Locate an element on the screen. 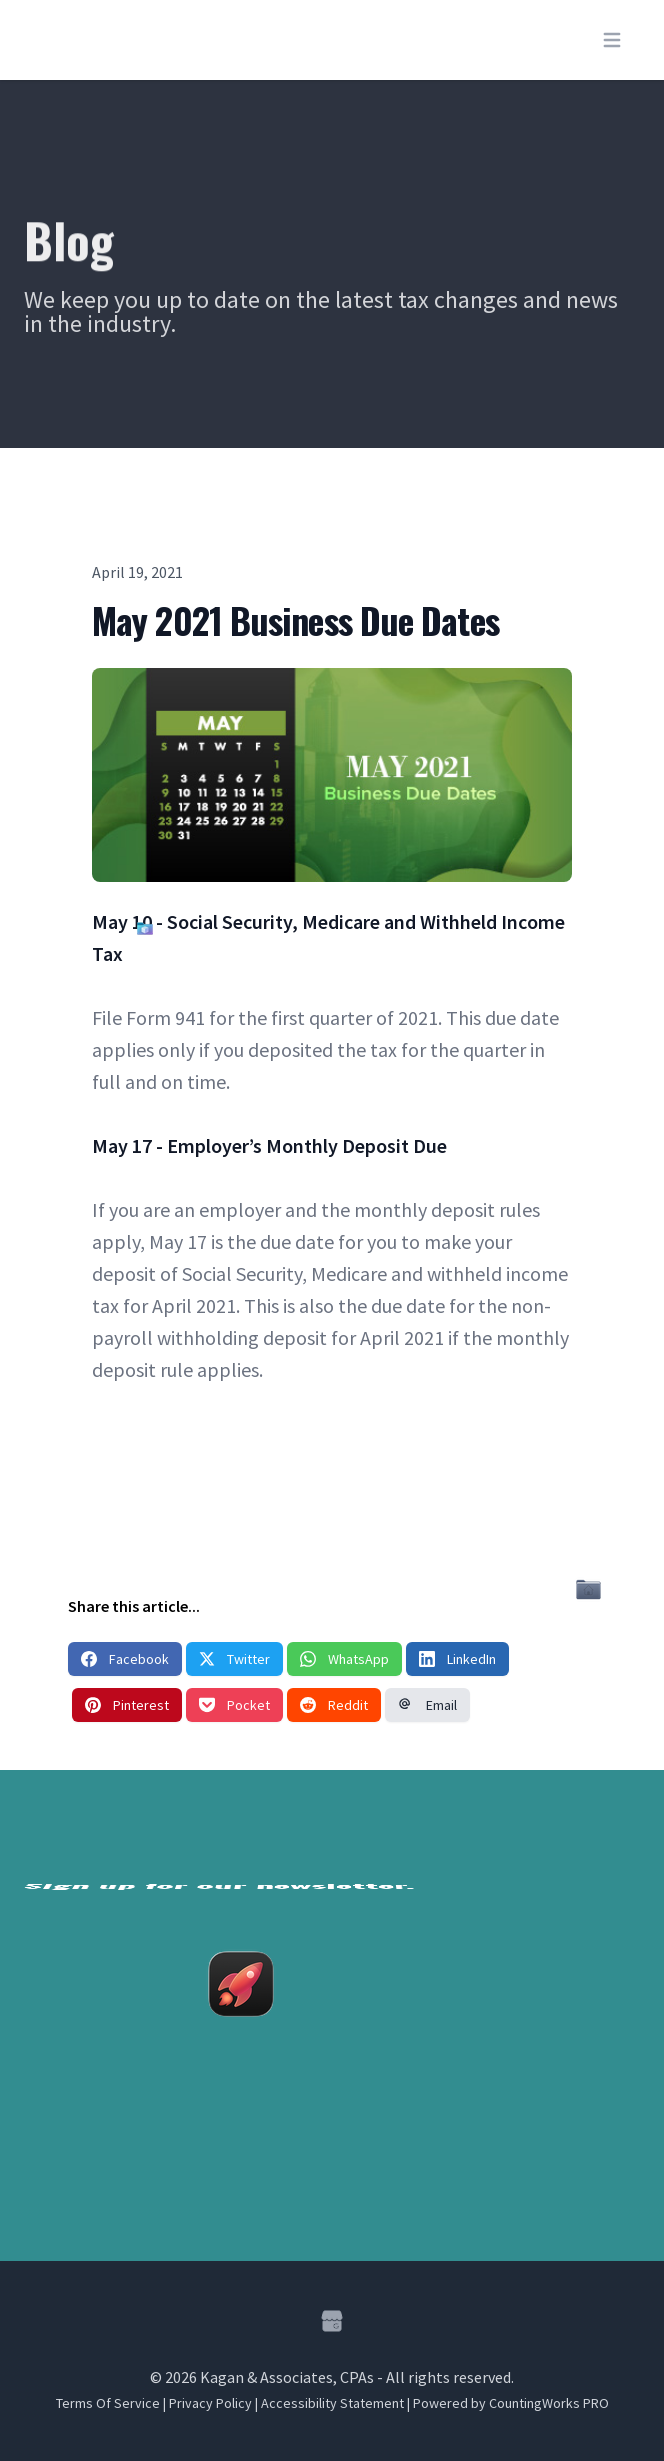 This screenshot has height=2461, width=664. open your home folder is located at coordinates (588, 1589).